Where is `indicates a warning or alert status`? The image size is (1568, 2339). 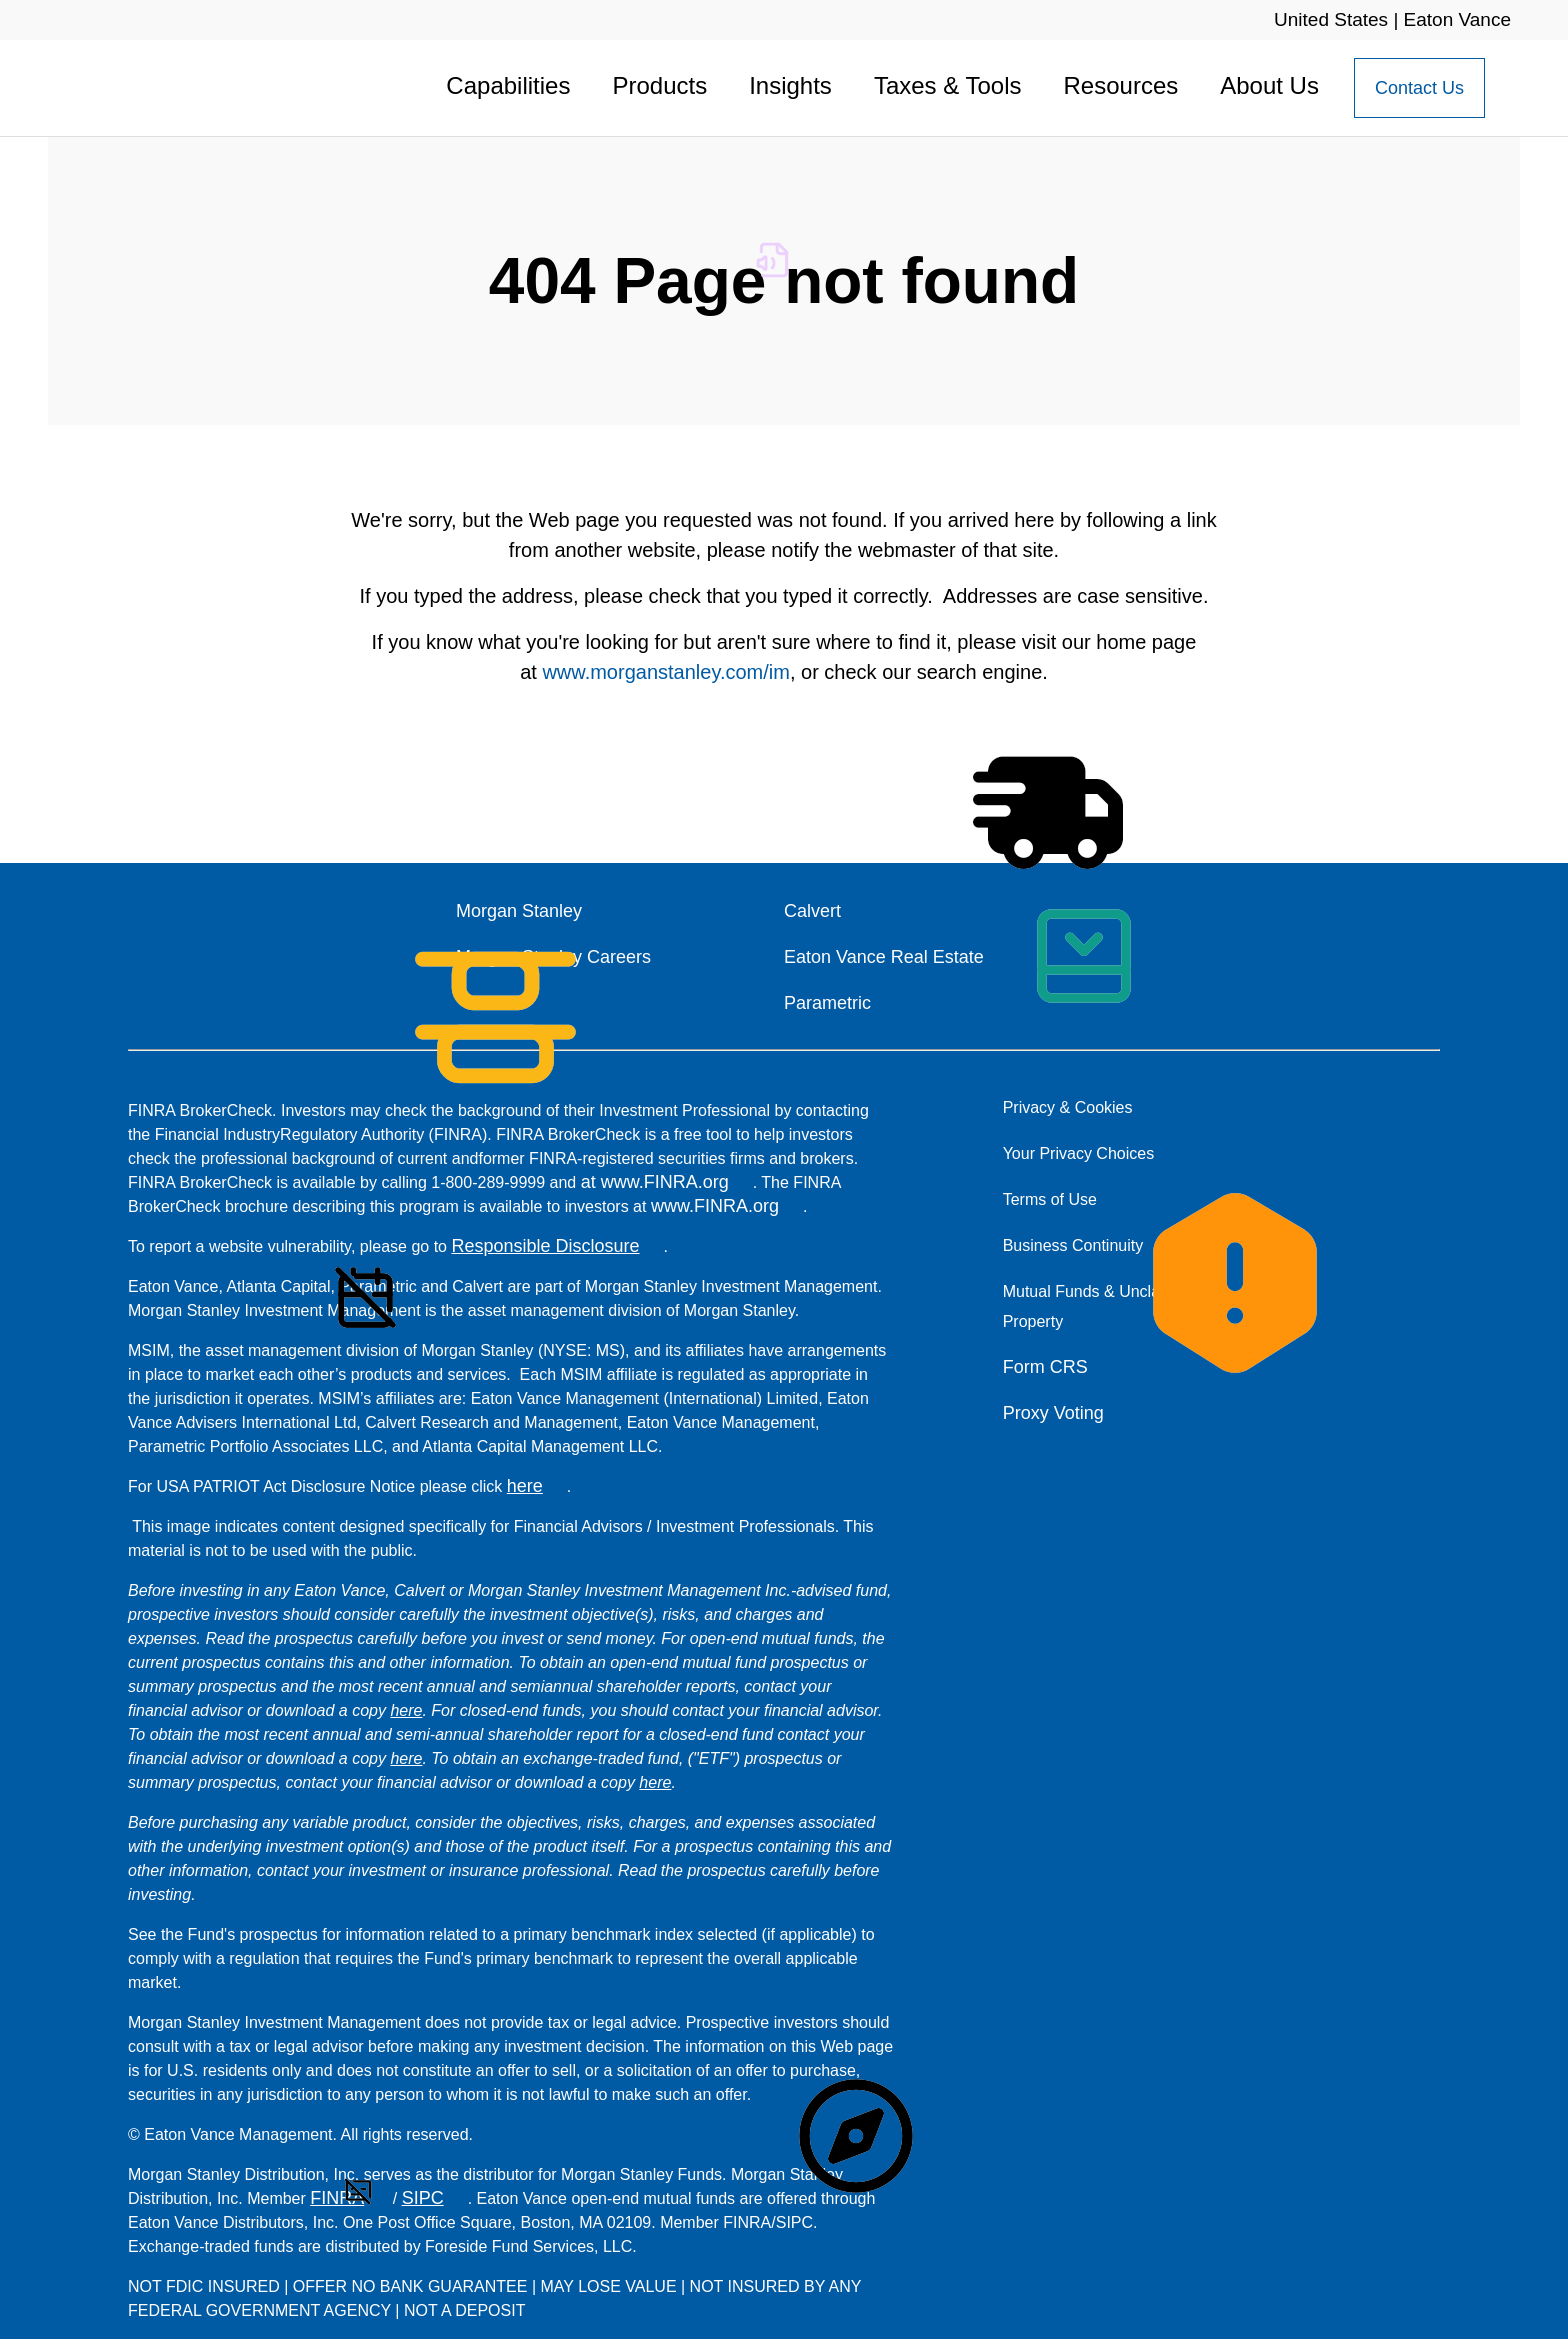 indicates a warning or alert status is located at coordinates (1235, 1283).